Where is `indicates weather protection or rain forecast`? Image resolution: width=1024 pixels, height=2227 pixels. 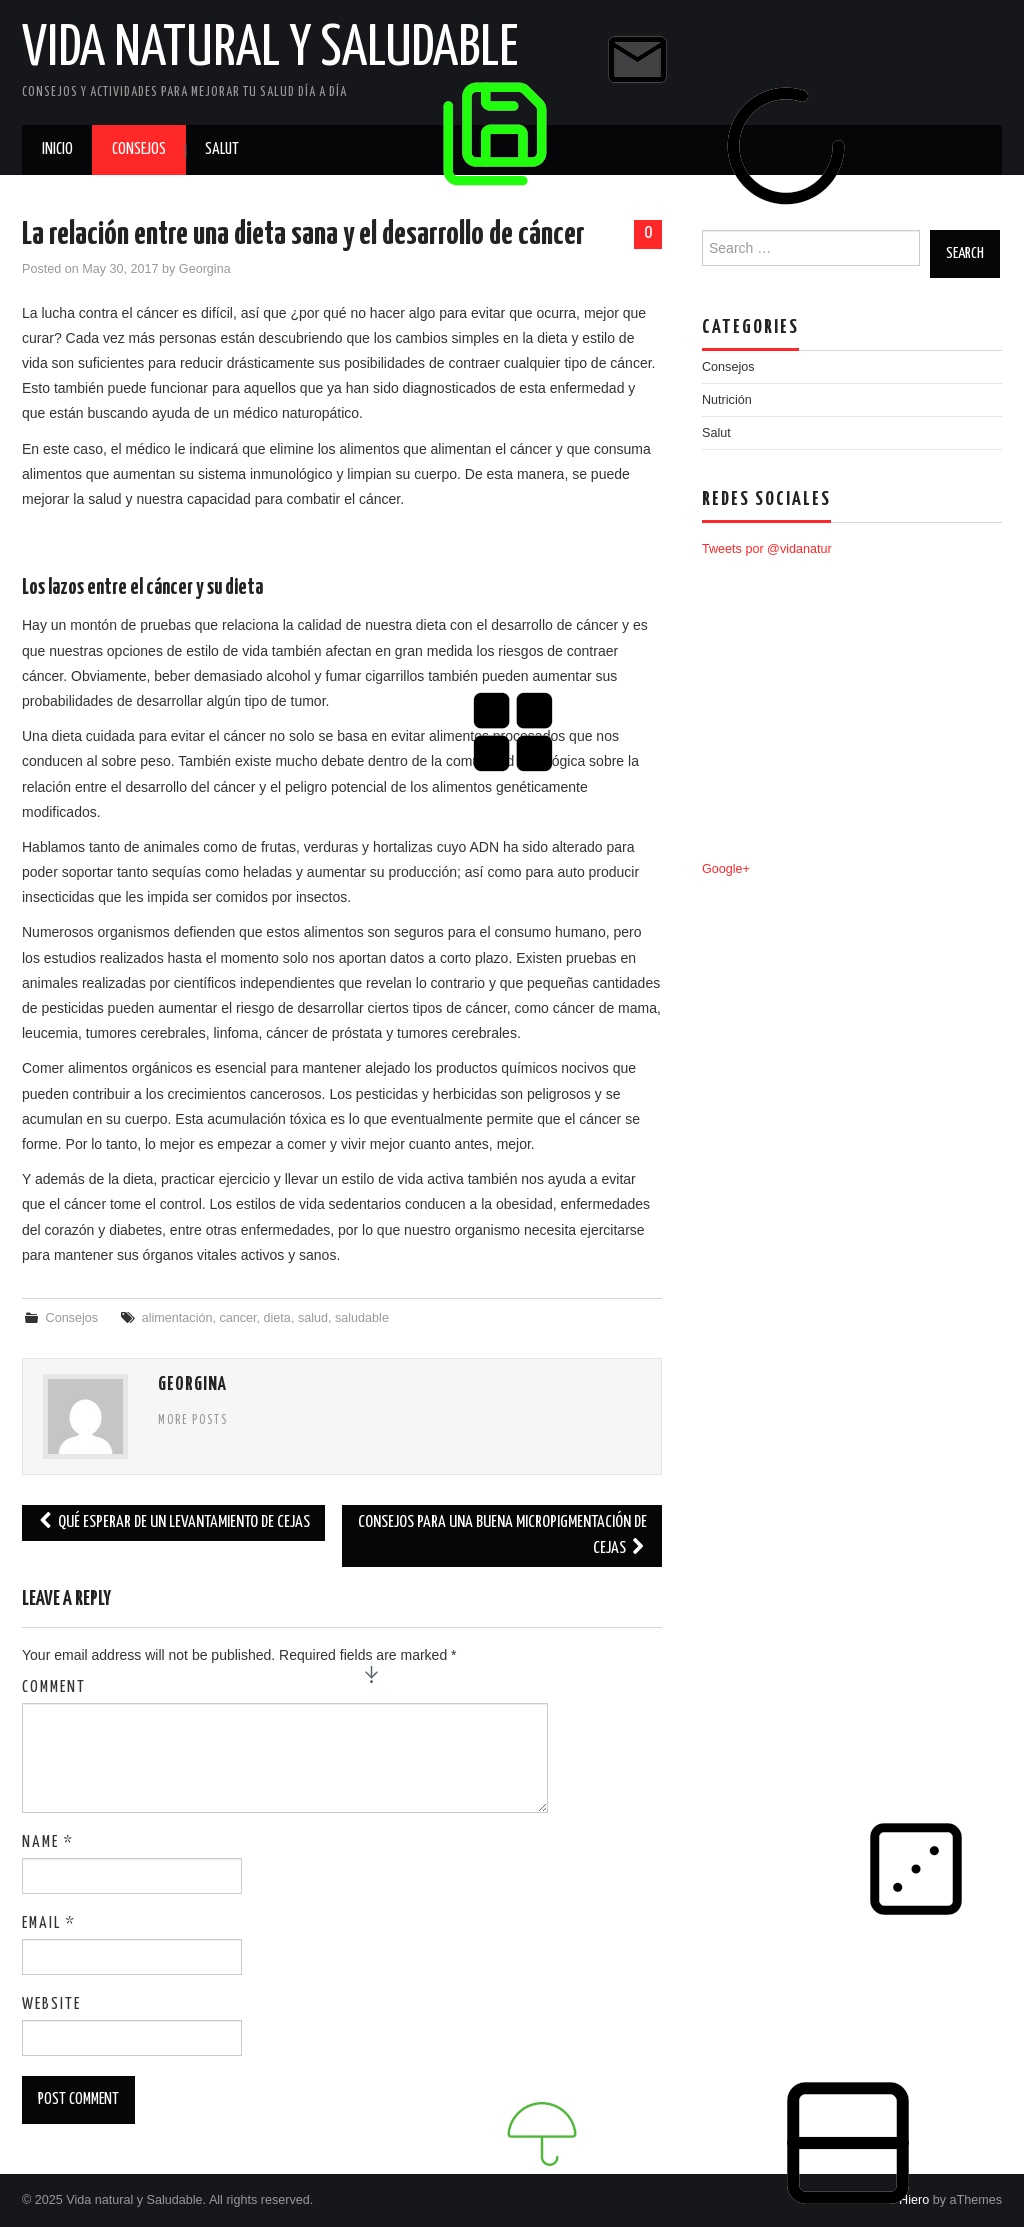
indicates weather protection or rain forecast is located at coordinates (542, 2134).